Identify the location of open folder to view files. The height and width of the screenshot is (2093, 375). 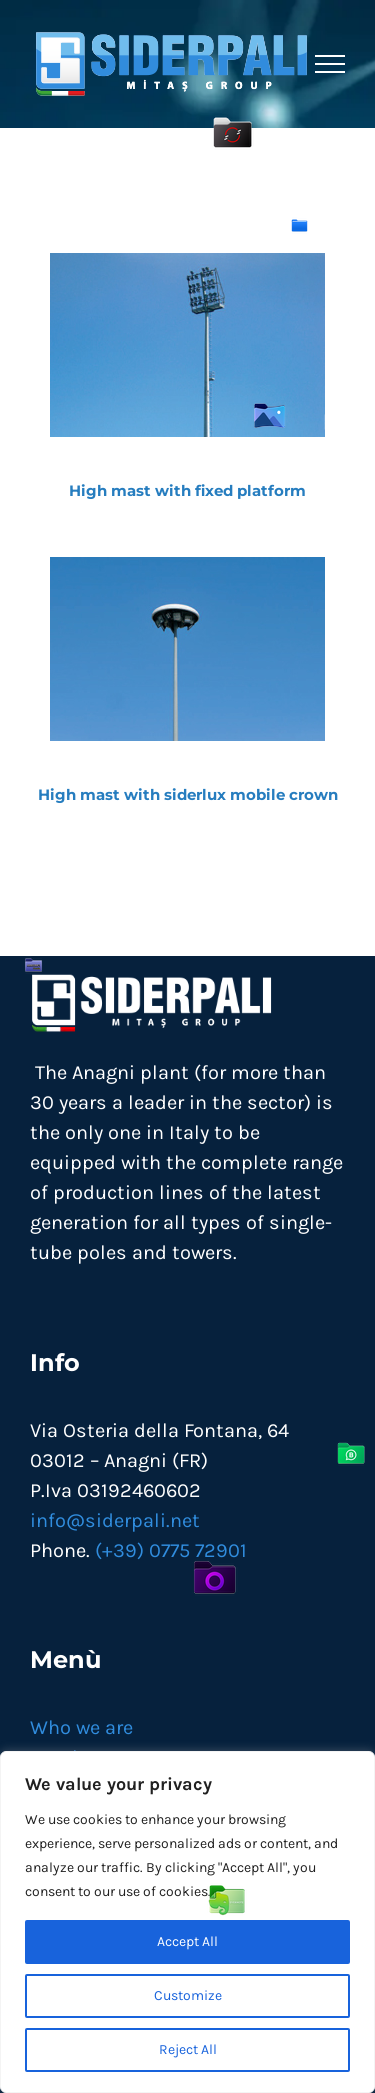
(299, 225).